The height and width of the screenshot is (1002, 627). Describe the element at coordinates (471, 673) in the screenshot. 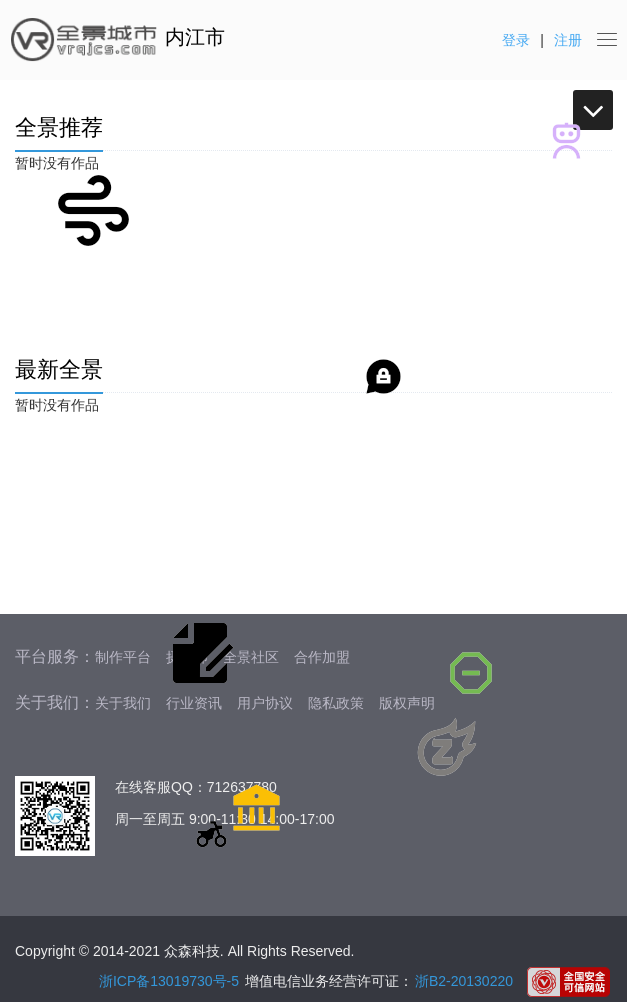

I see `indicates spam or blocked content` at that location.